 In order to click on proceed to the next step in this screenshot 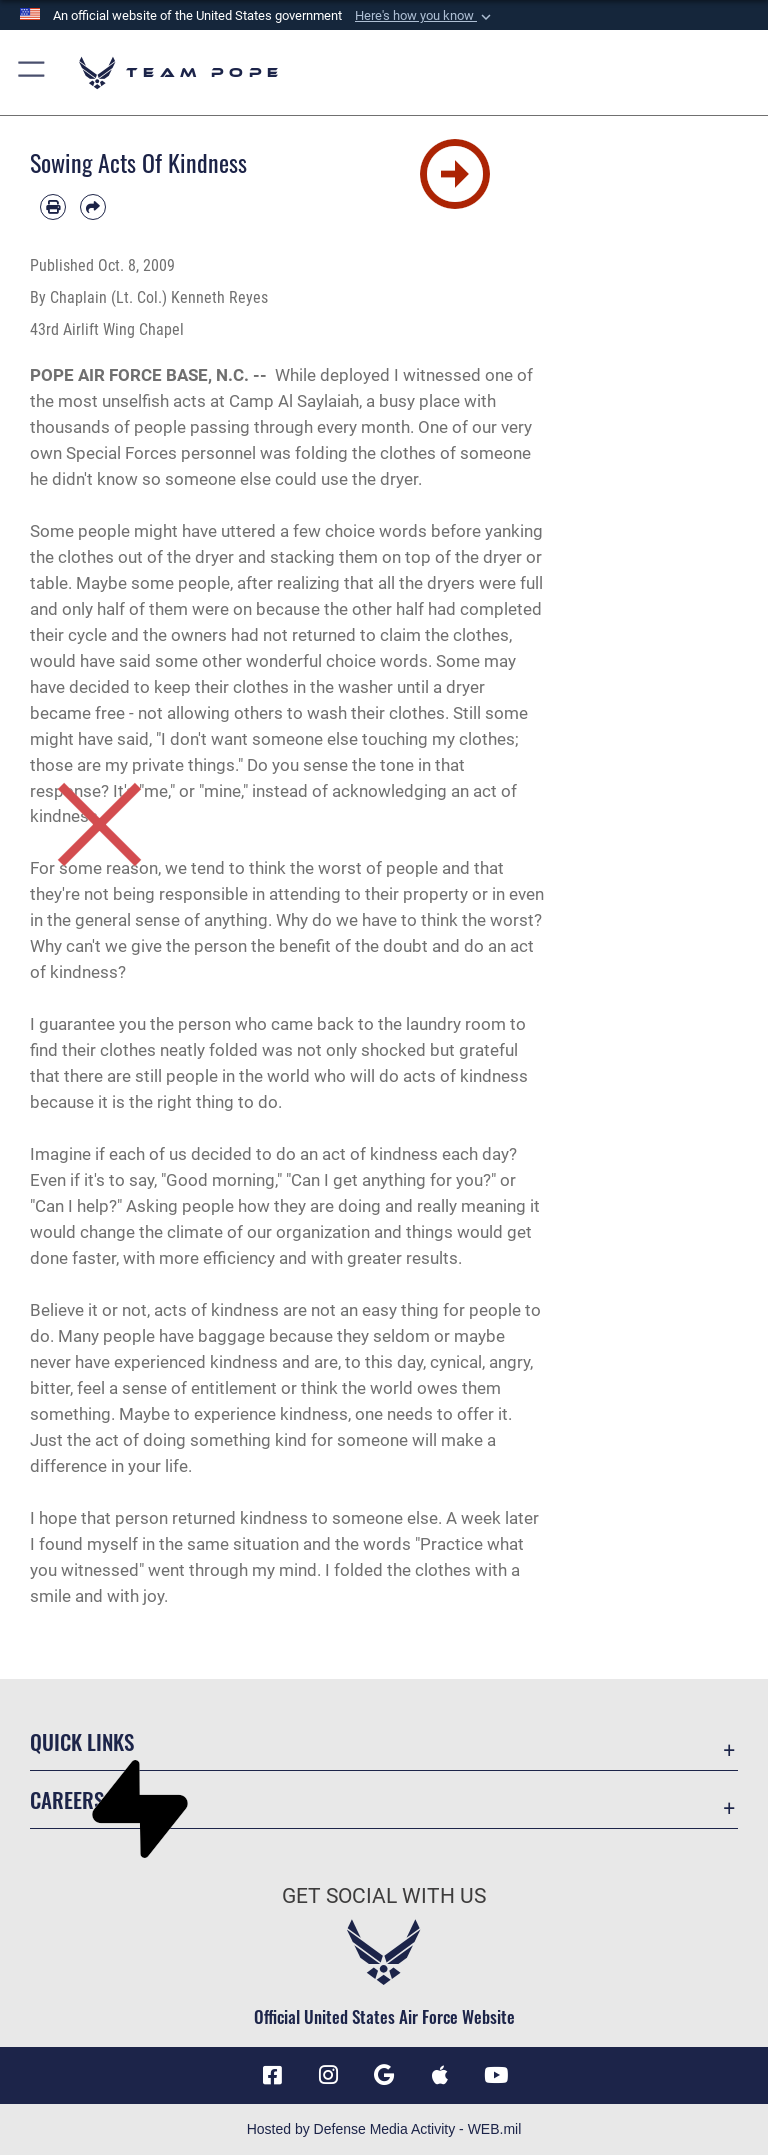, I will do `click(455, 174)`.